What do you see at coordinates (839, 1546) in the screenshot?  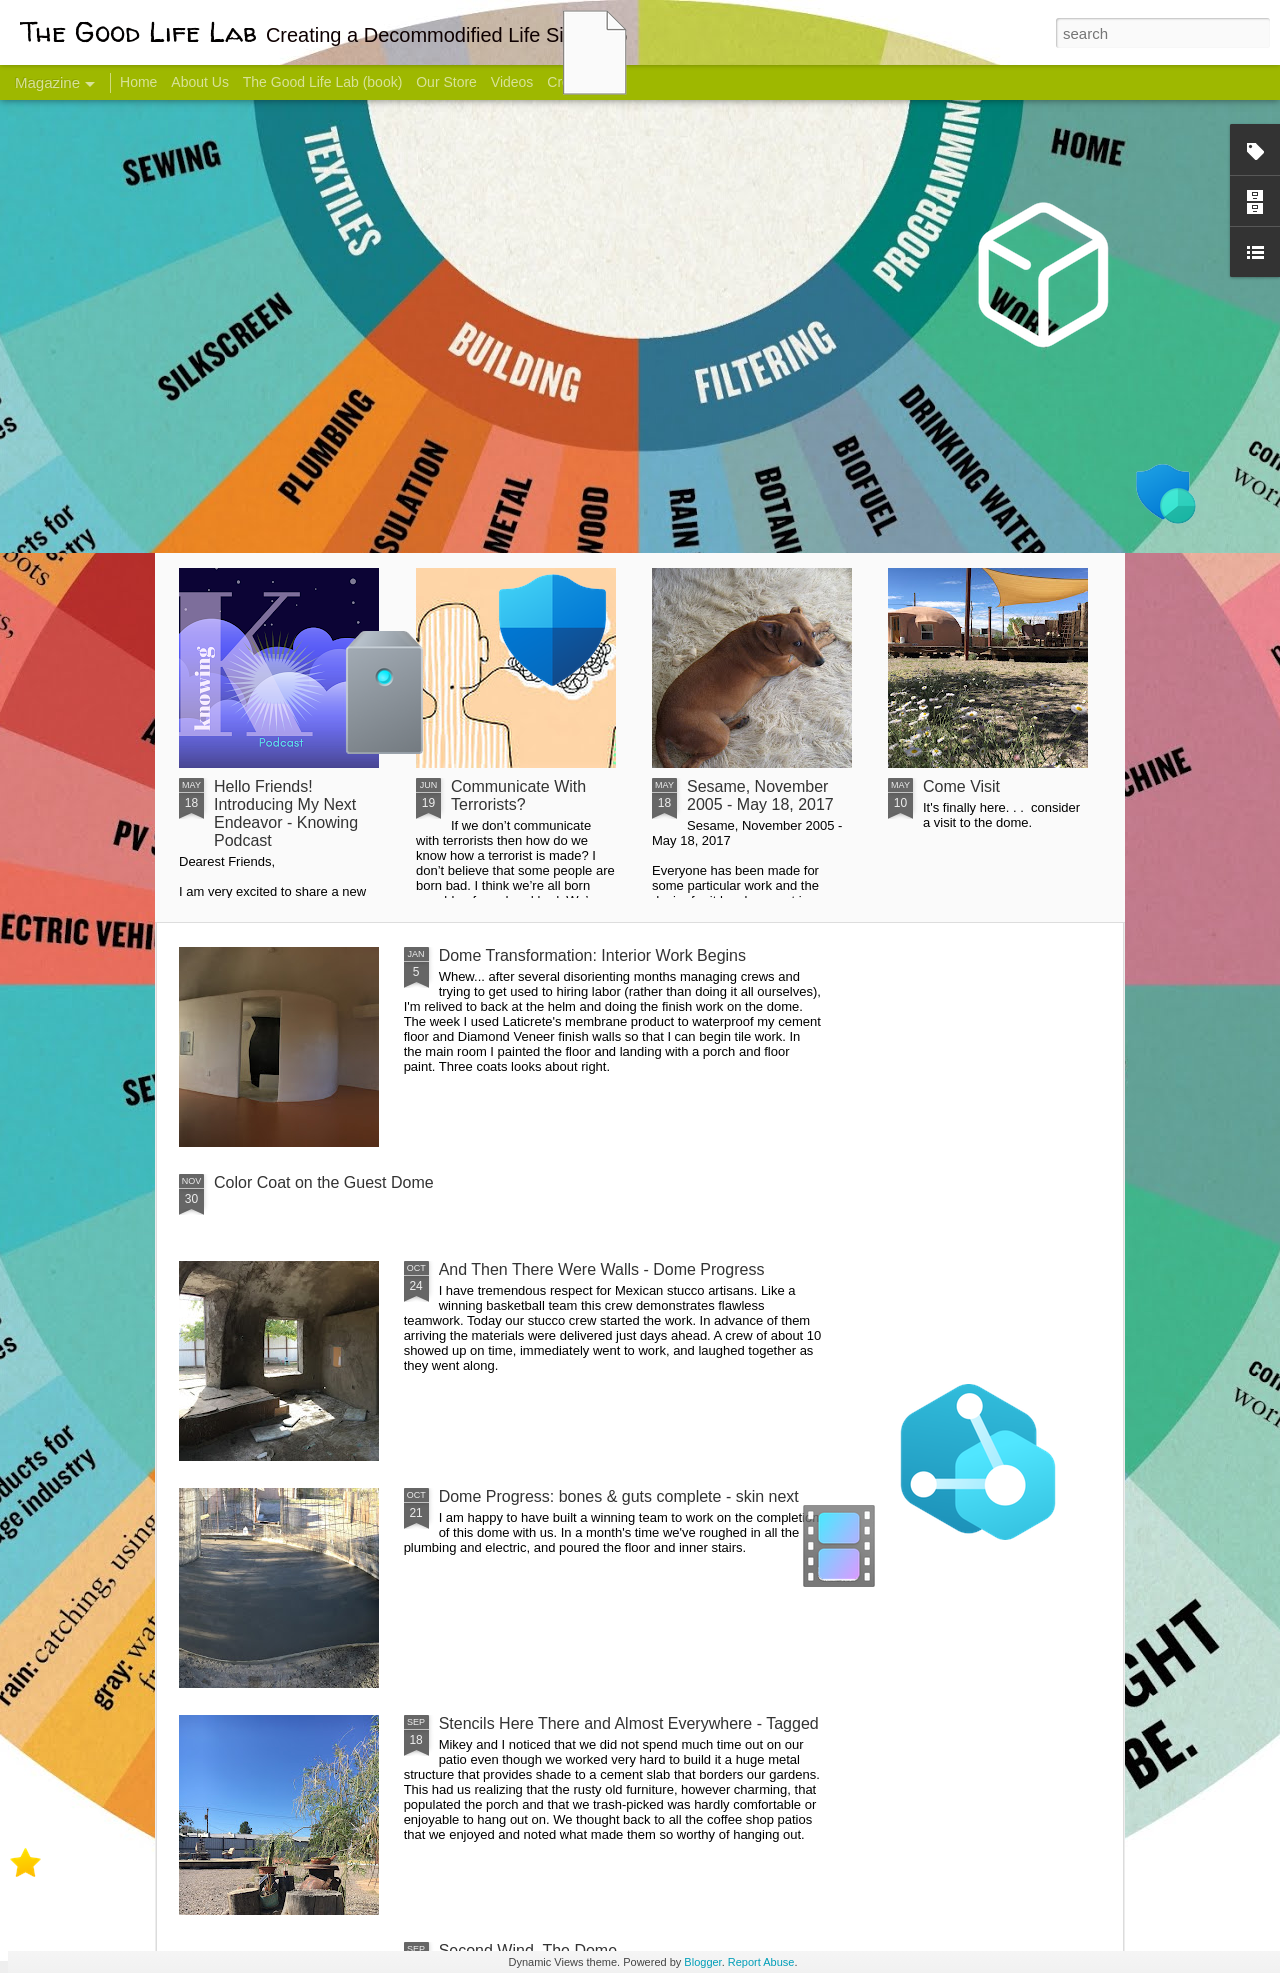 I see `open video player or media library` at bounding box center [839, 1546].